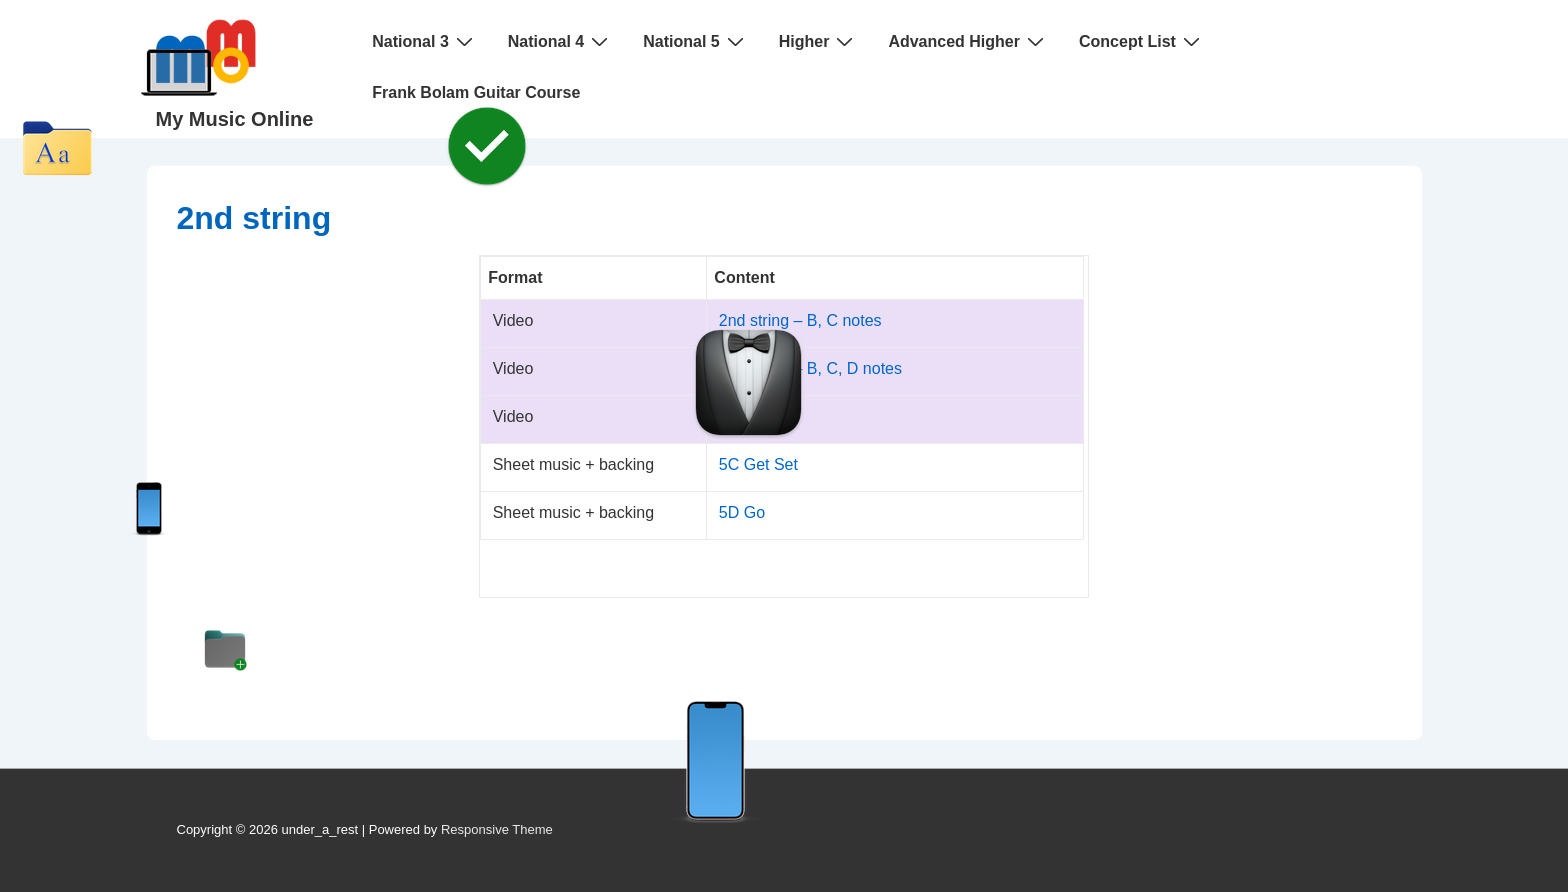  What do you see at coordinates (179, 72) in the screenshot?
I see `access this device in the sidebar` at bounding box center [179, 72].